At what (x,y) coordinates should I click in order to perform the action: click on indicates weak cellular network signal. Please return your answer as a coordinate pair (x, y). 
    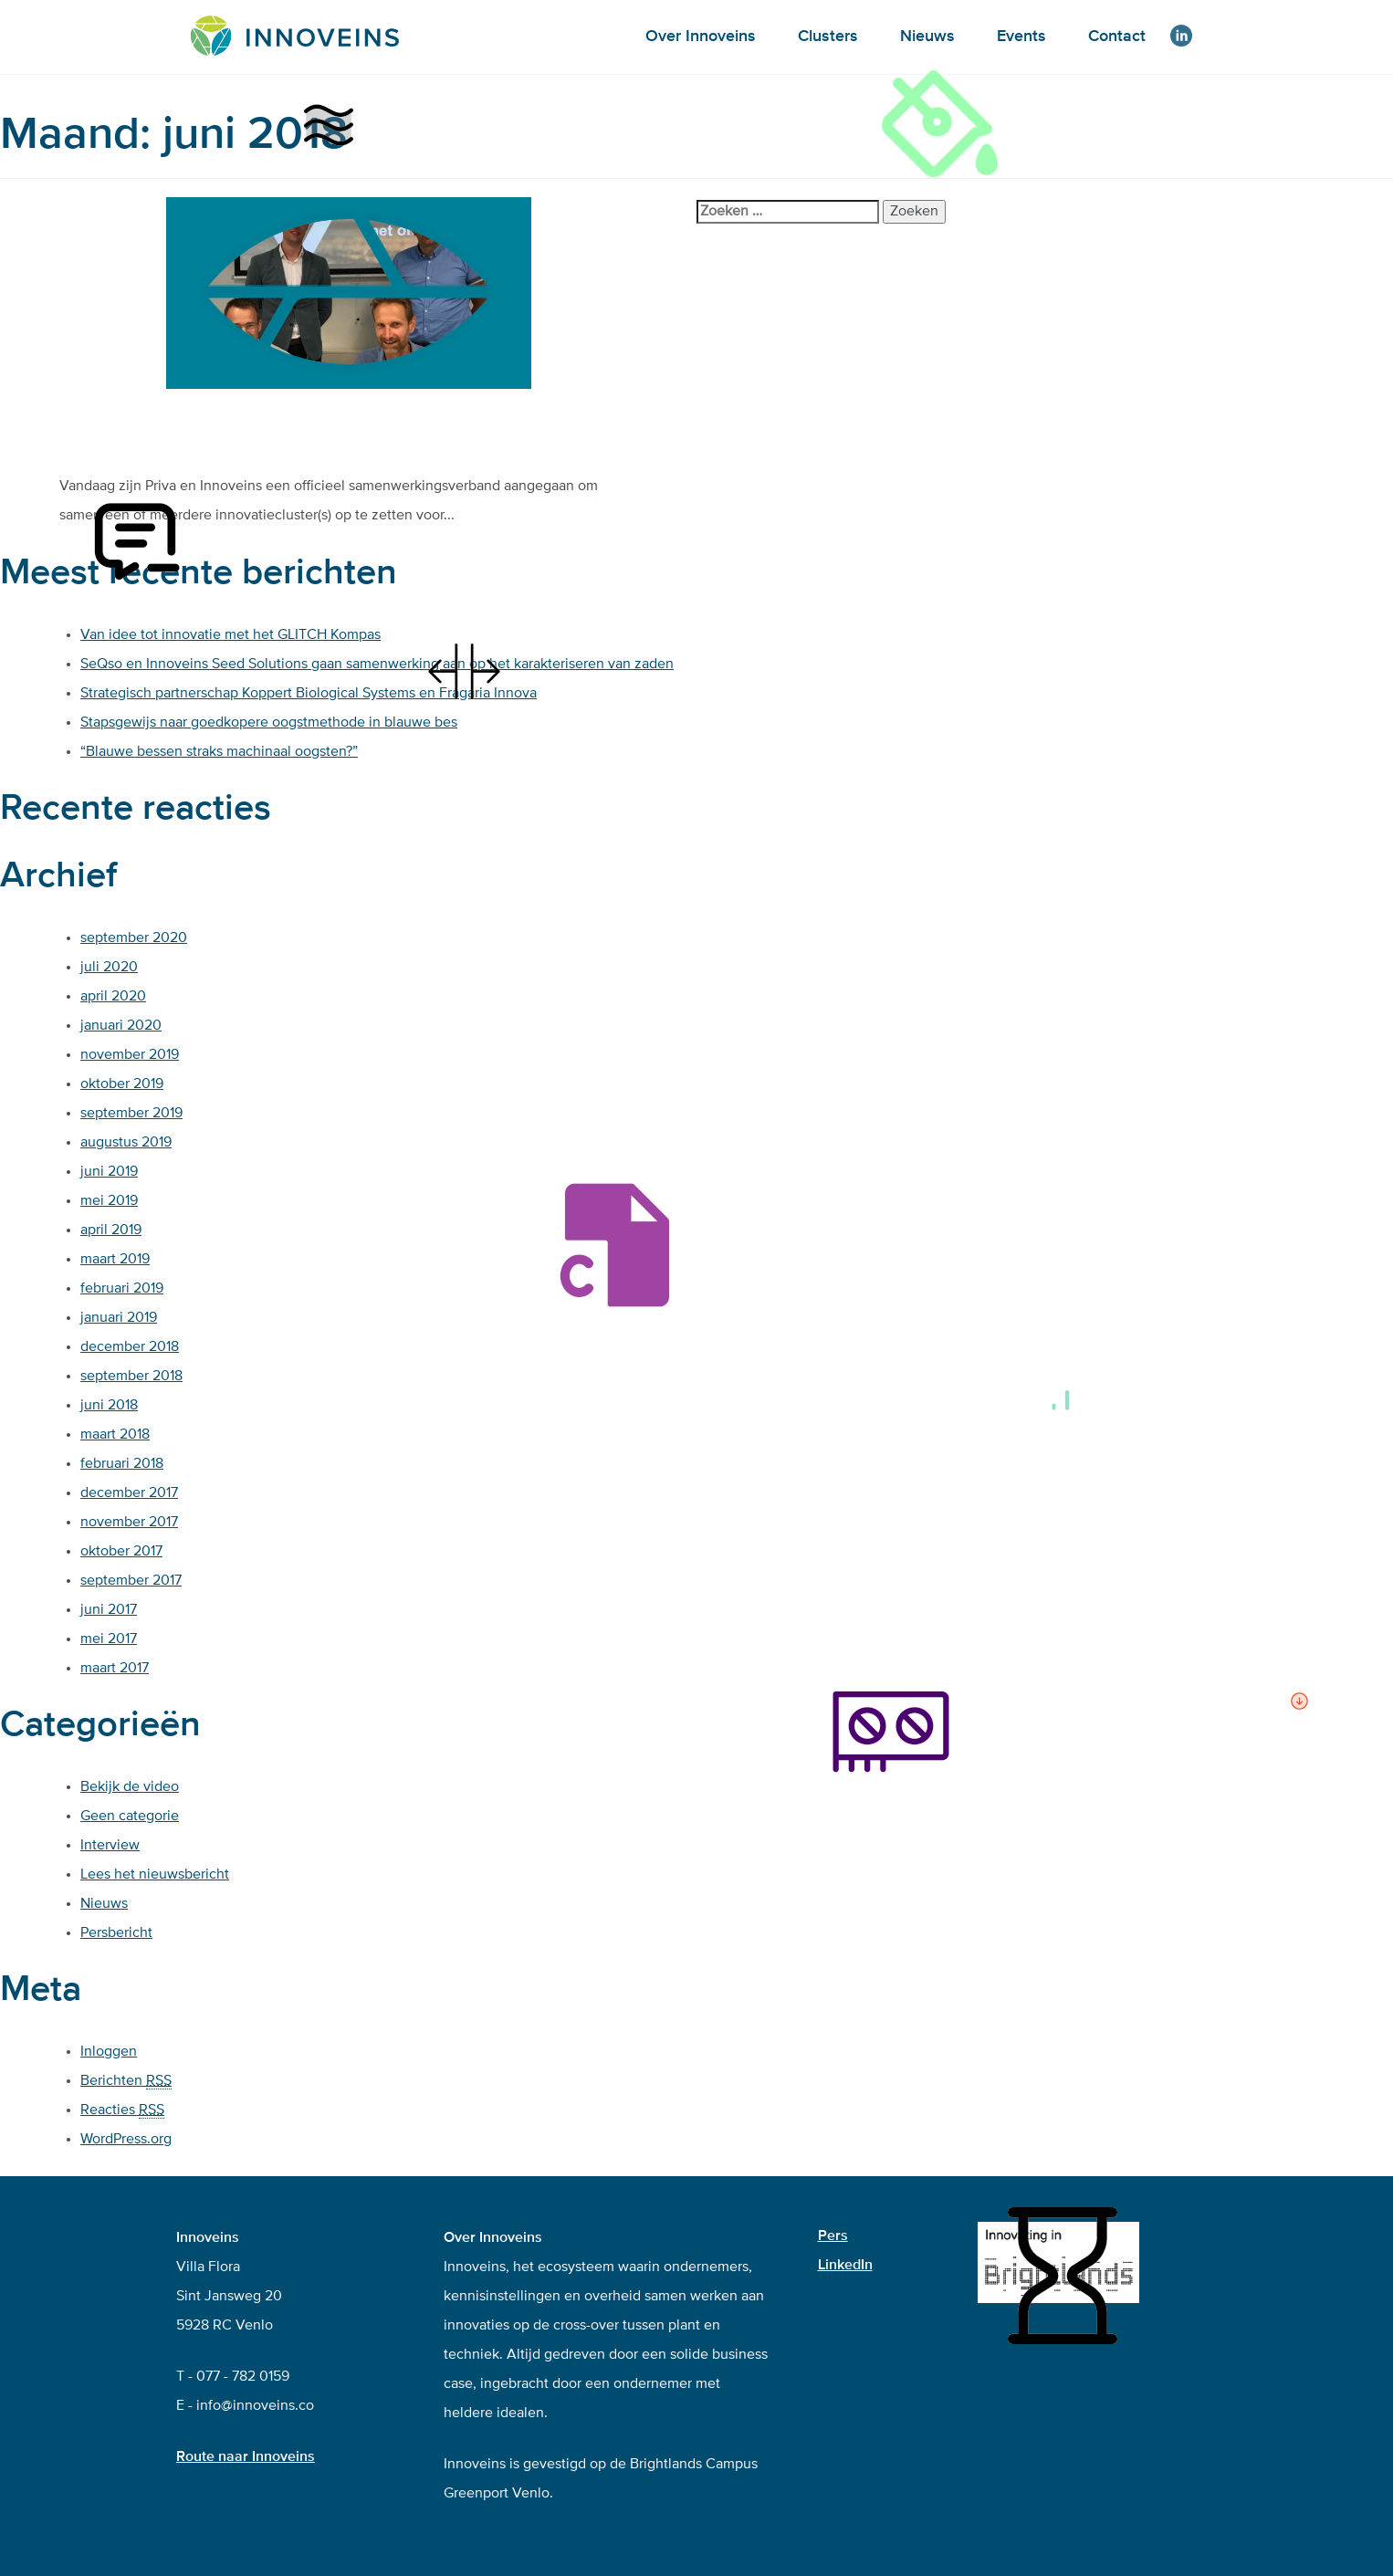
    Looking at the image, I should click on (1083, 1384).